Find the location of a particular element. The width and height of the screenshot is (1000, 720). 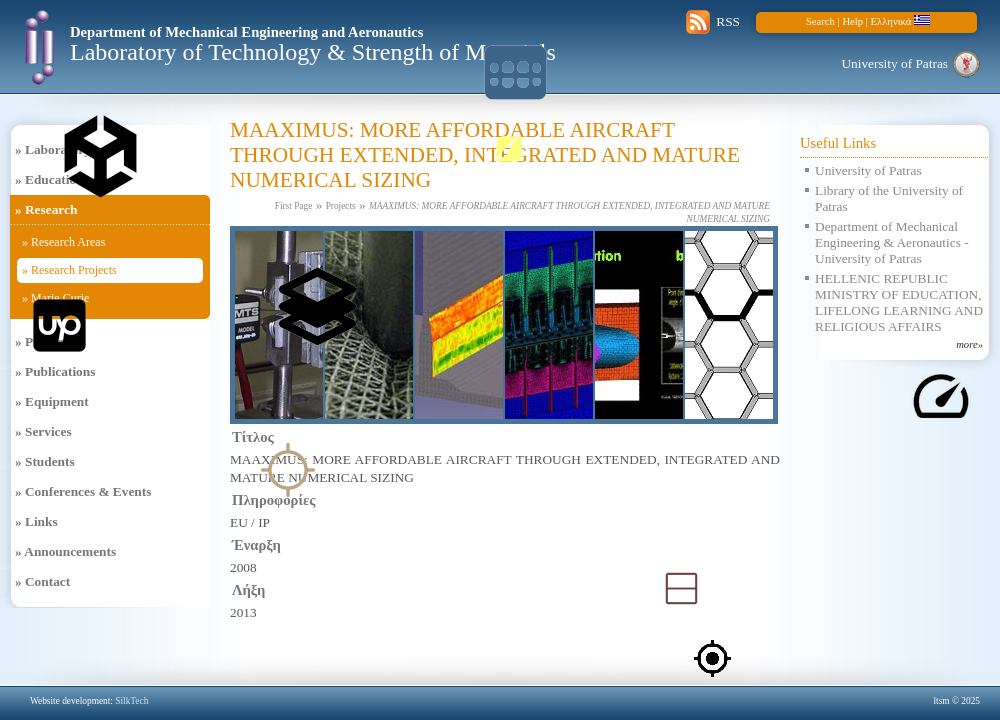

pied piper company logo is located at coordinates (509, 149).